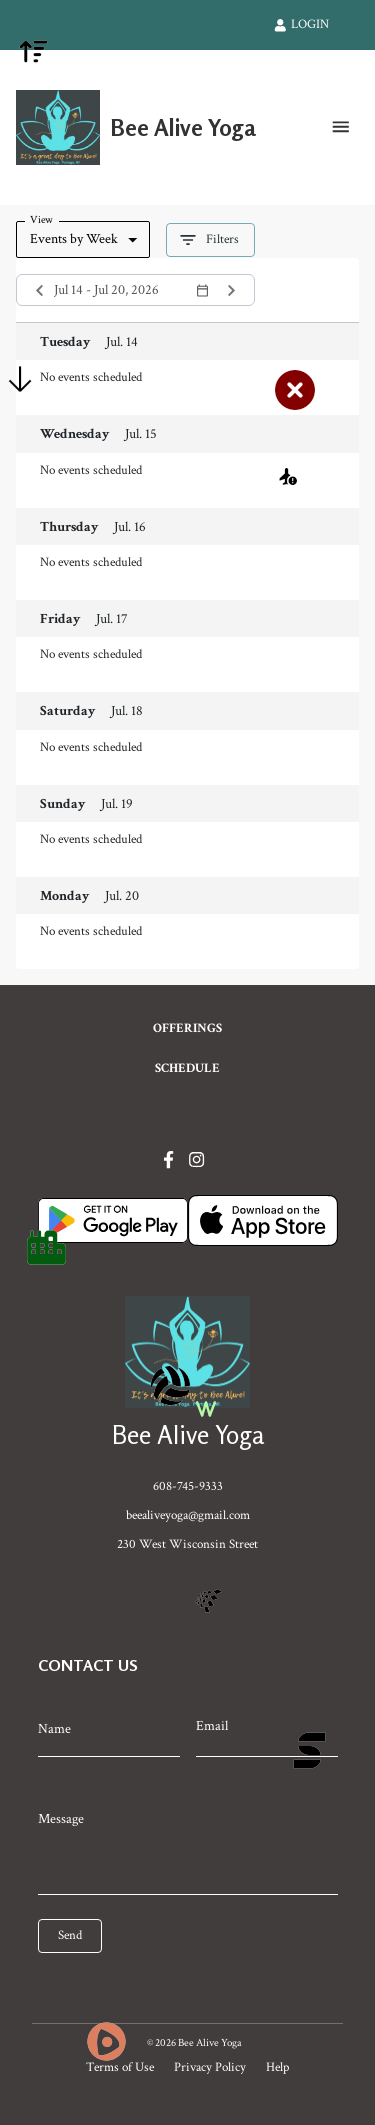 The width and height of the screenshot is (375, 2125). I want to click on flight alert or travel warning notification, so click(287, 476).